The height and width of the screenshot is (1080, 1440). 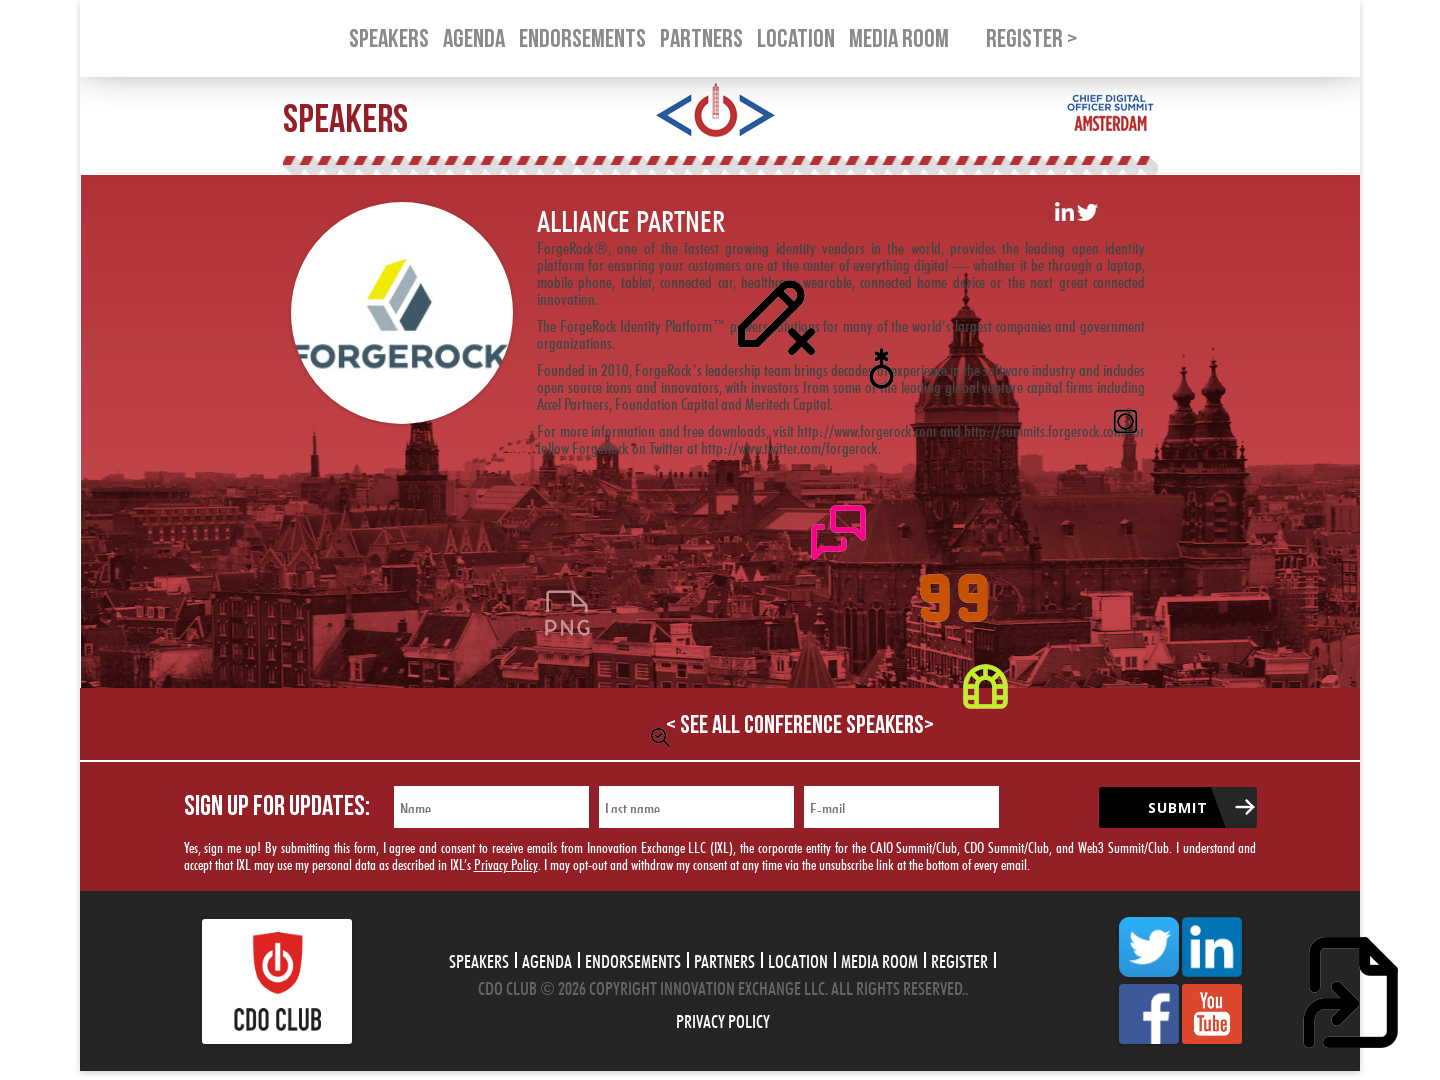 I want to click on confirm search results, so click(x=660, y=737).